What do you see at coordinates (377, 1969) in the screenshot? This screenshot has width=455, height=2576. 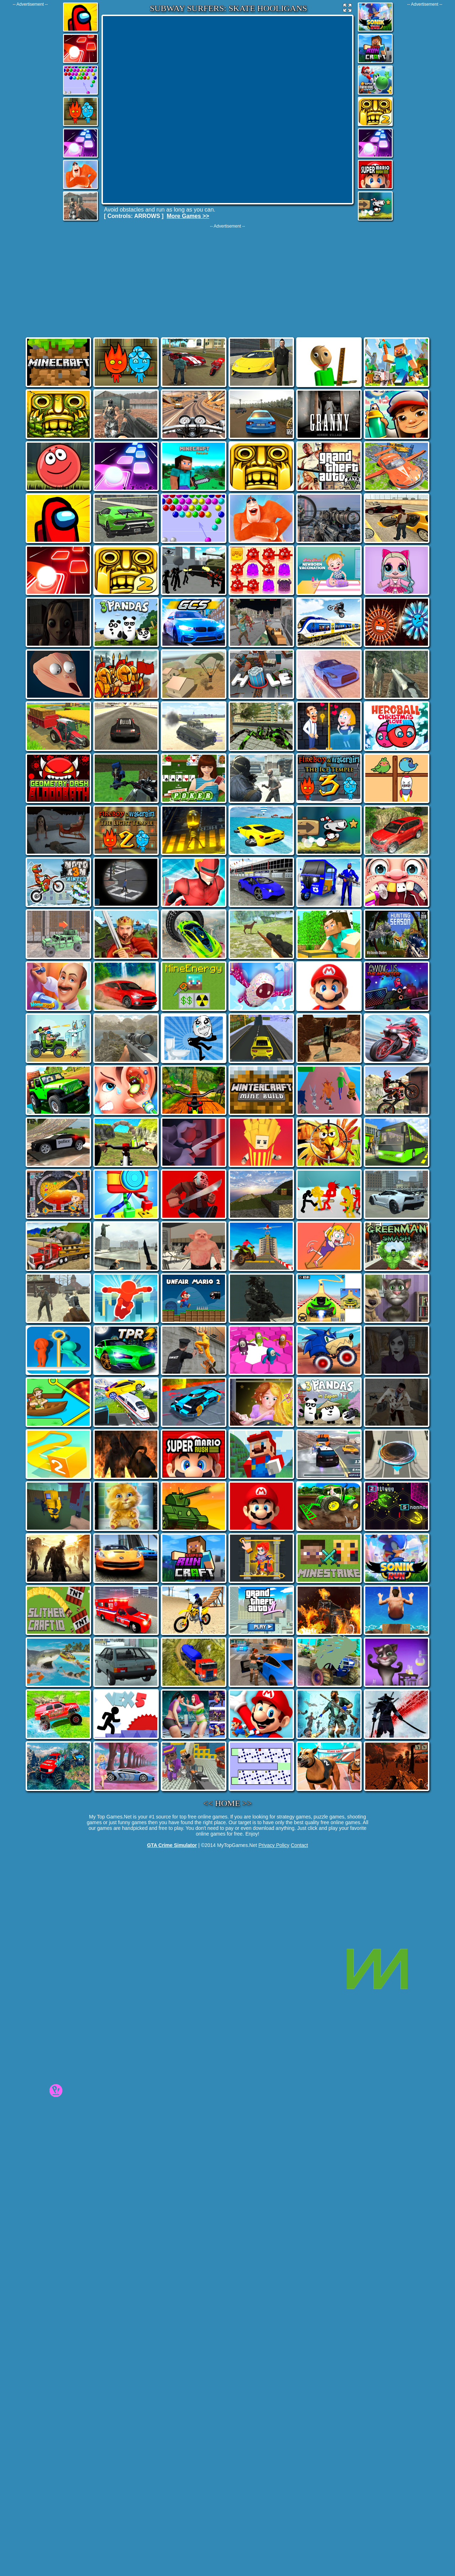 I see `open ChartMogul analytics dashboard` at bounding box center [377, 1969].